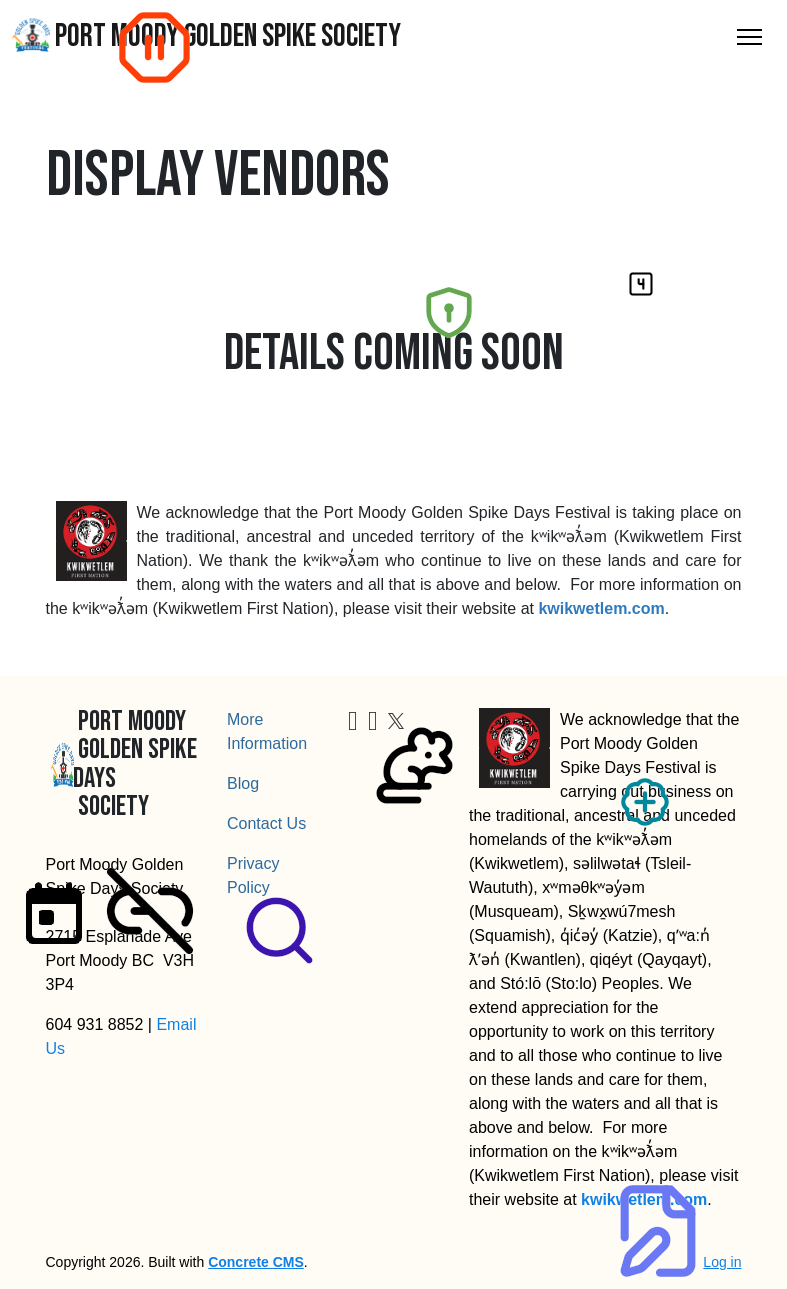 This screenshot has height=1289, width=787. I want to click on indicates secure or encrypted content, so click(449, 313).